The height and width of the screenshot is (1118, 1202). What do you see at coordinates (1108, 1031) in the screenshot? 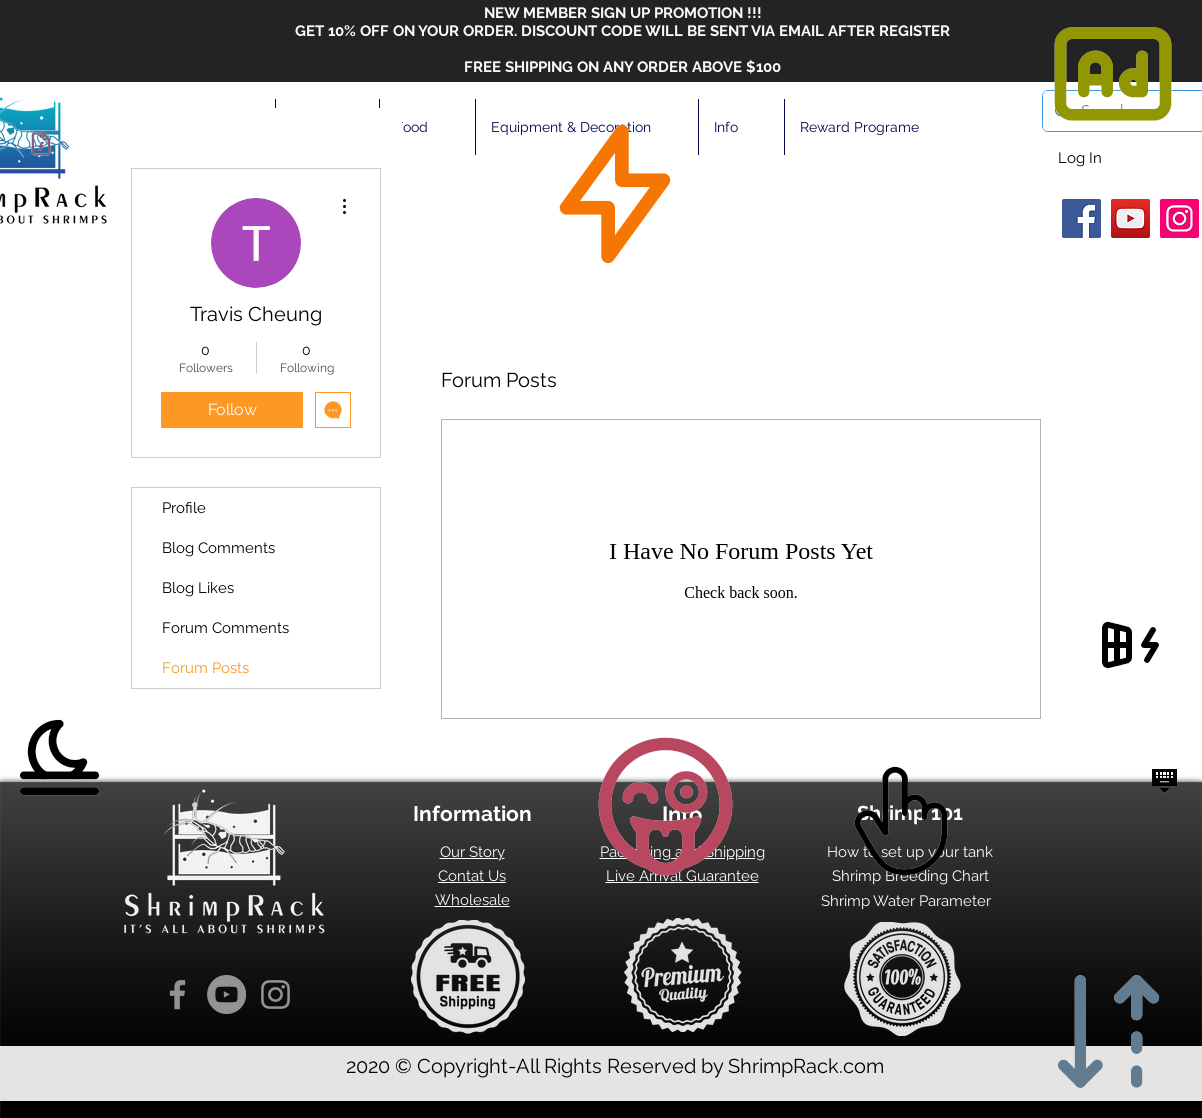
I see `transfer data downward` at bounding box center [1108, 1031].